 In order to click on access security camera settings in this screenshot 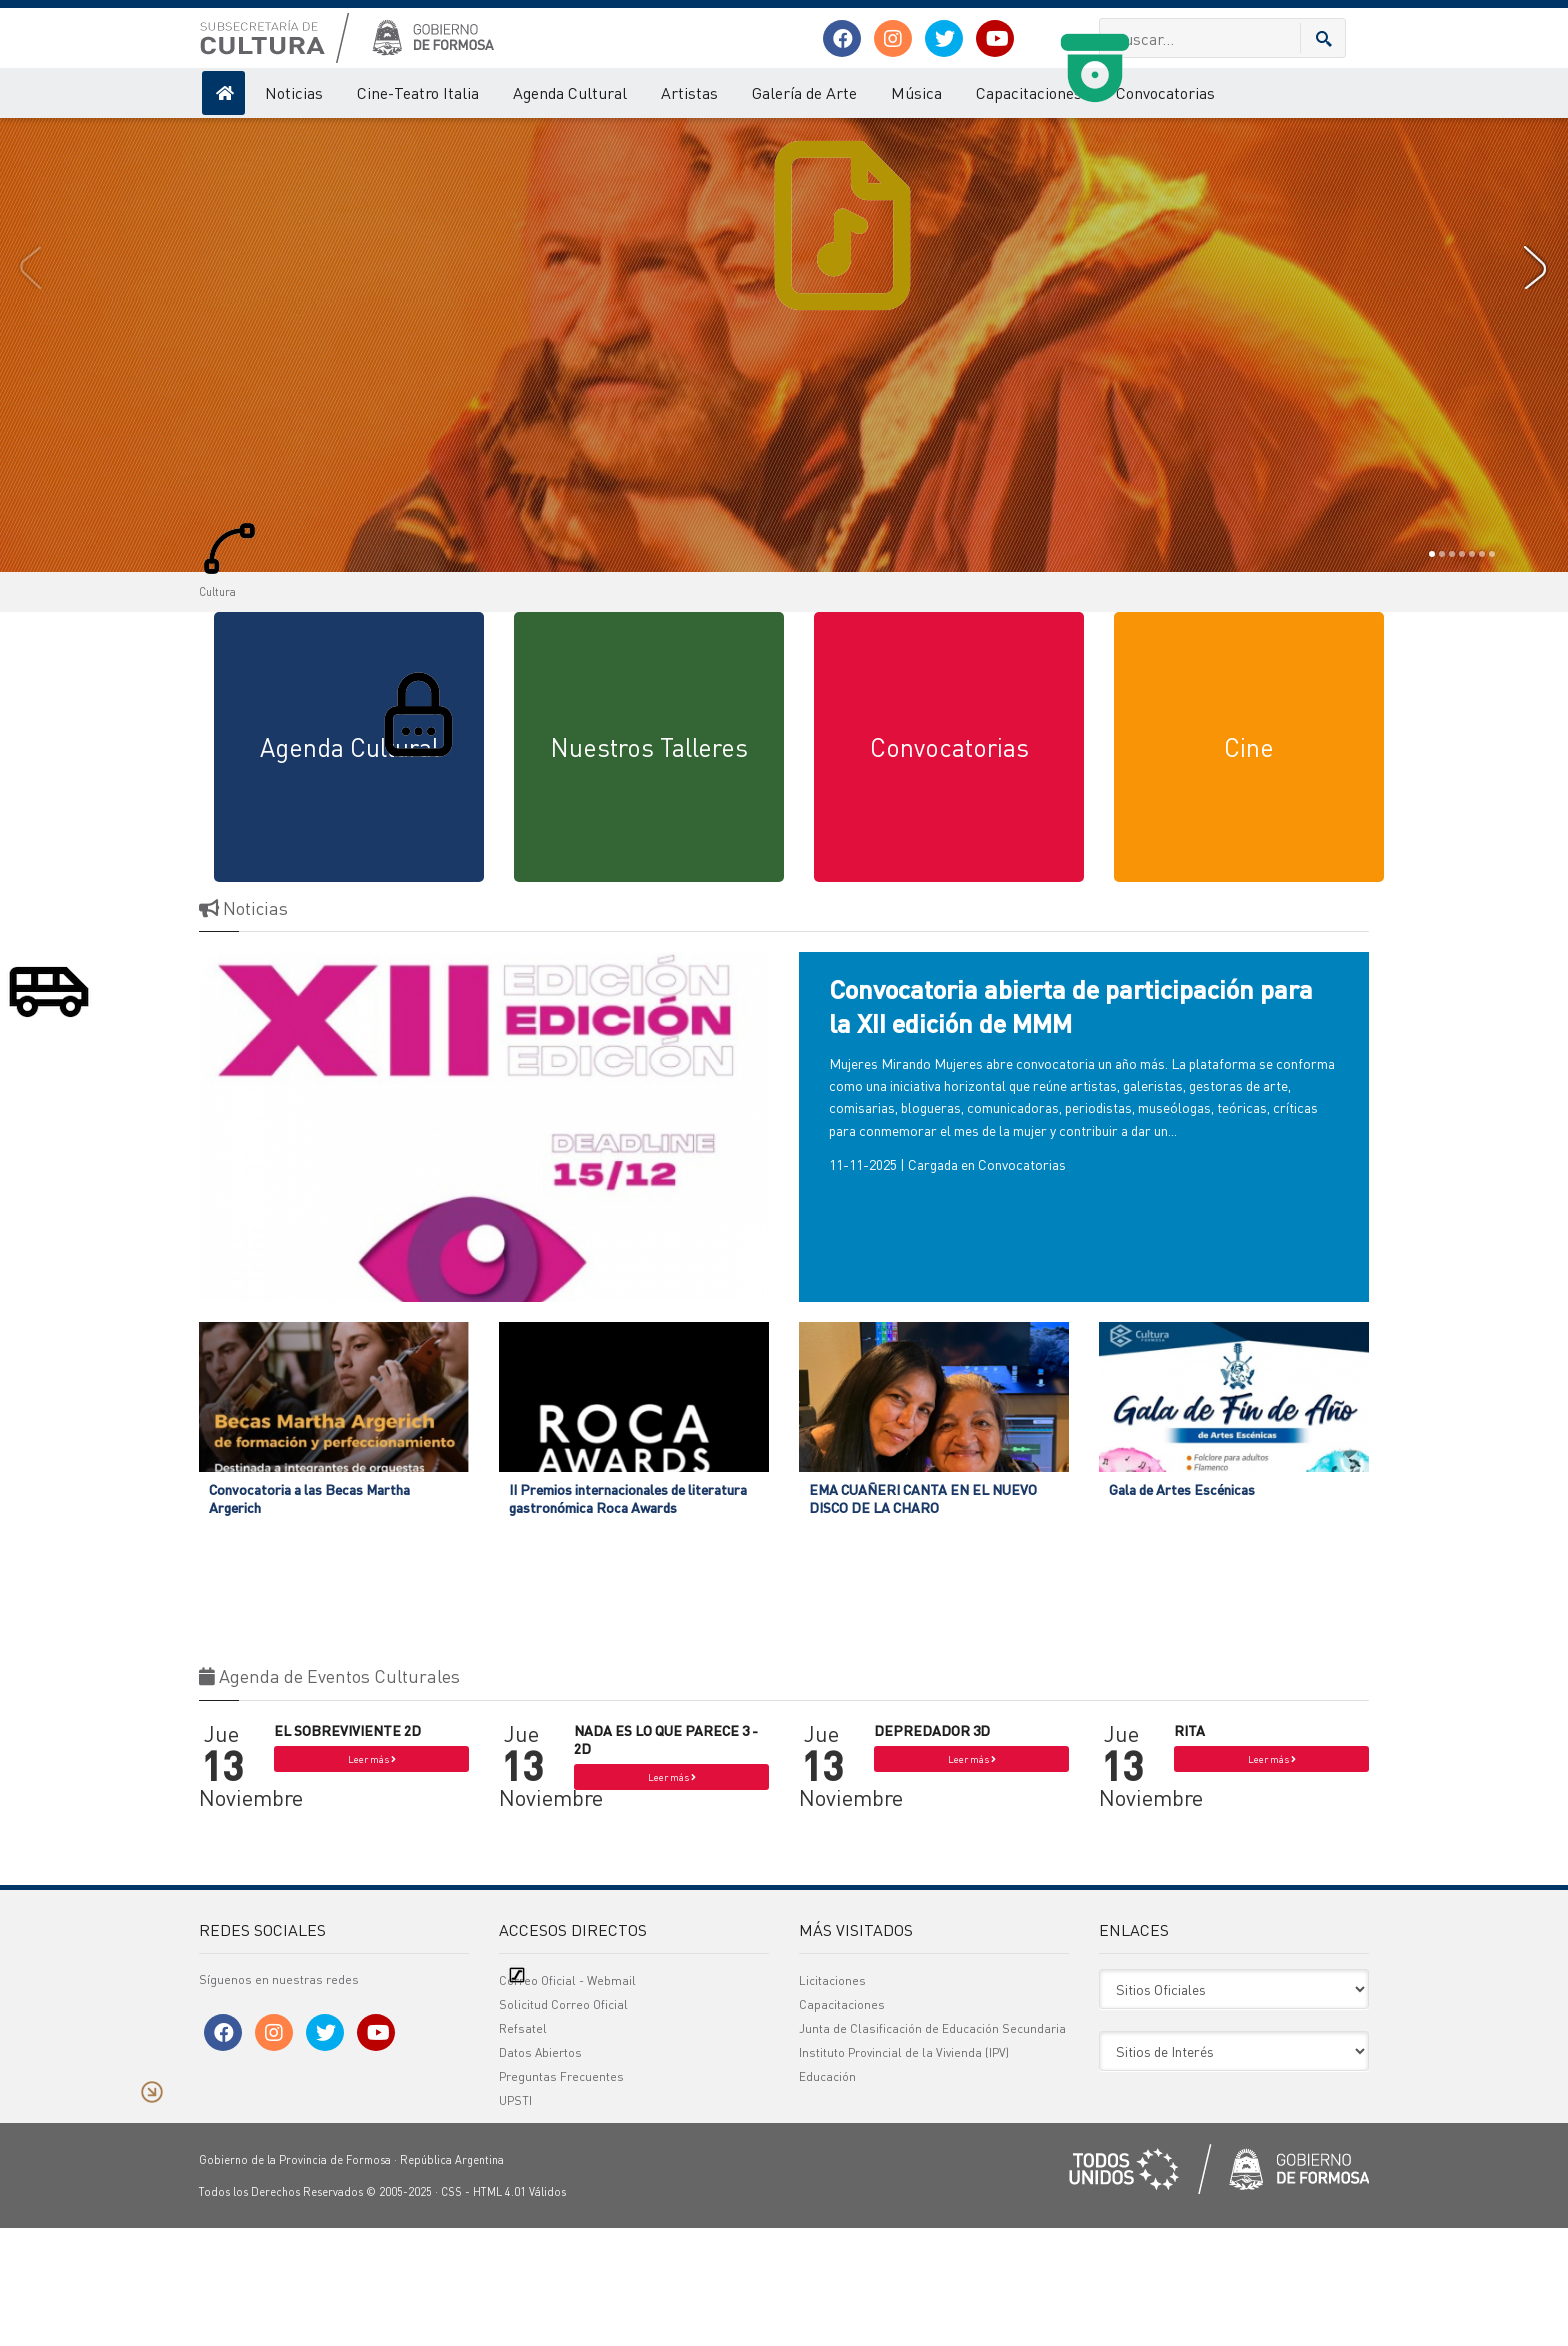, I will do `click(1095, 68)`.